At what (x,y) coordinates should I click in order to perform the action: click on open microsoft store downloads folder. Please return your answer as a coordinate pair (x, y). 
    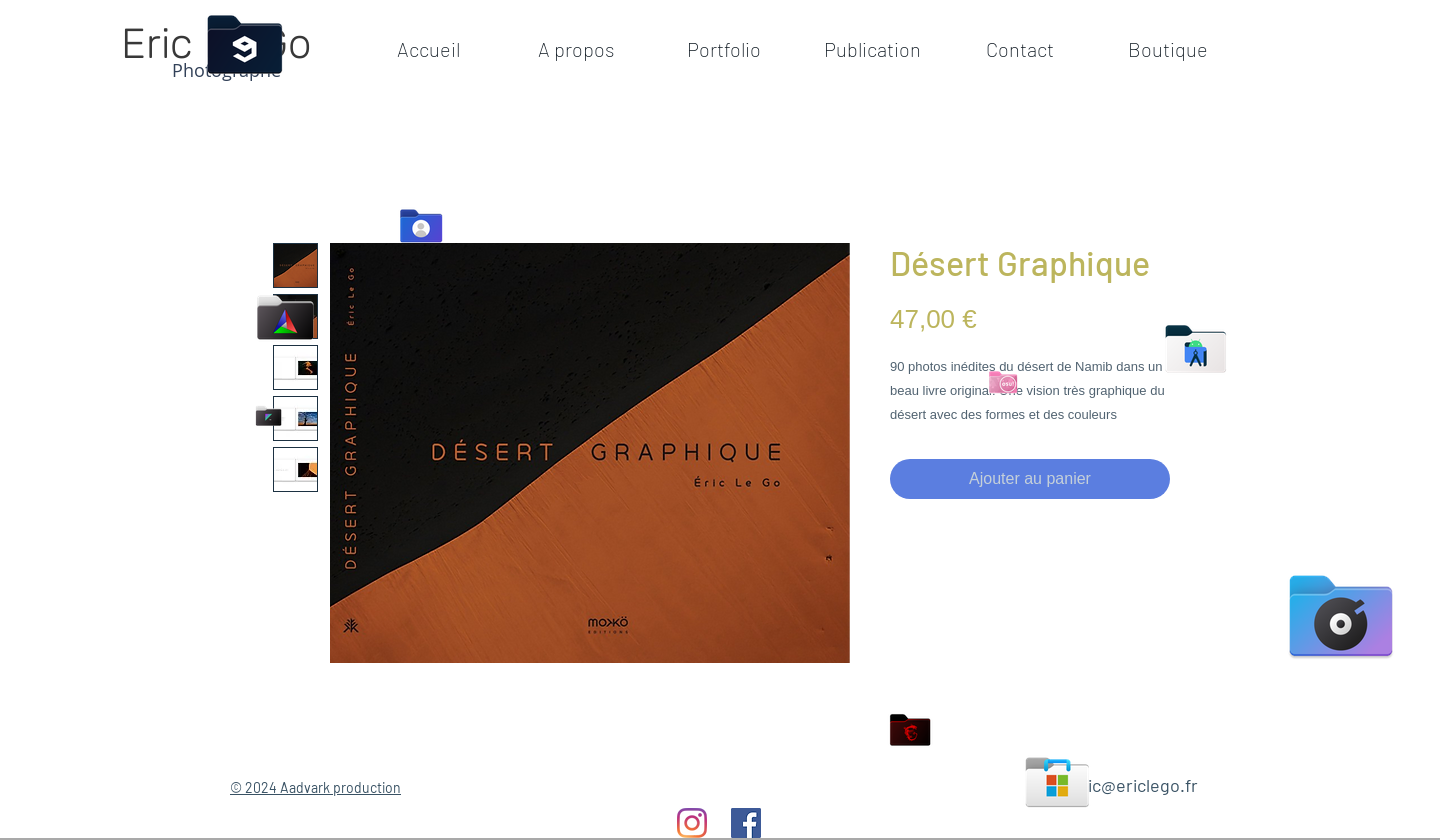
    Looking at the image, I should click on (1057, 784).